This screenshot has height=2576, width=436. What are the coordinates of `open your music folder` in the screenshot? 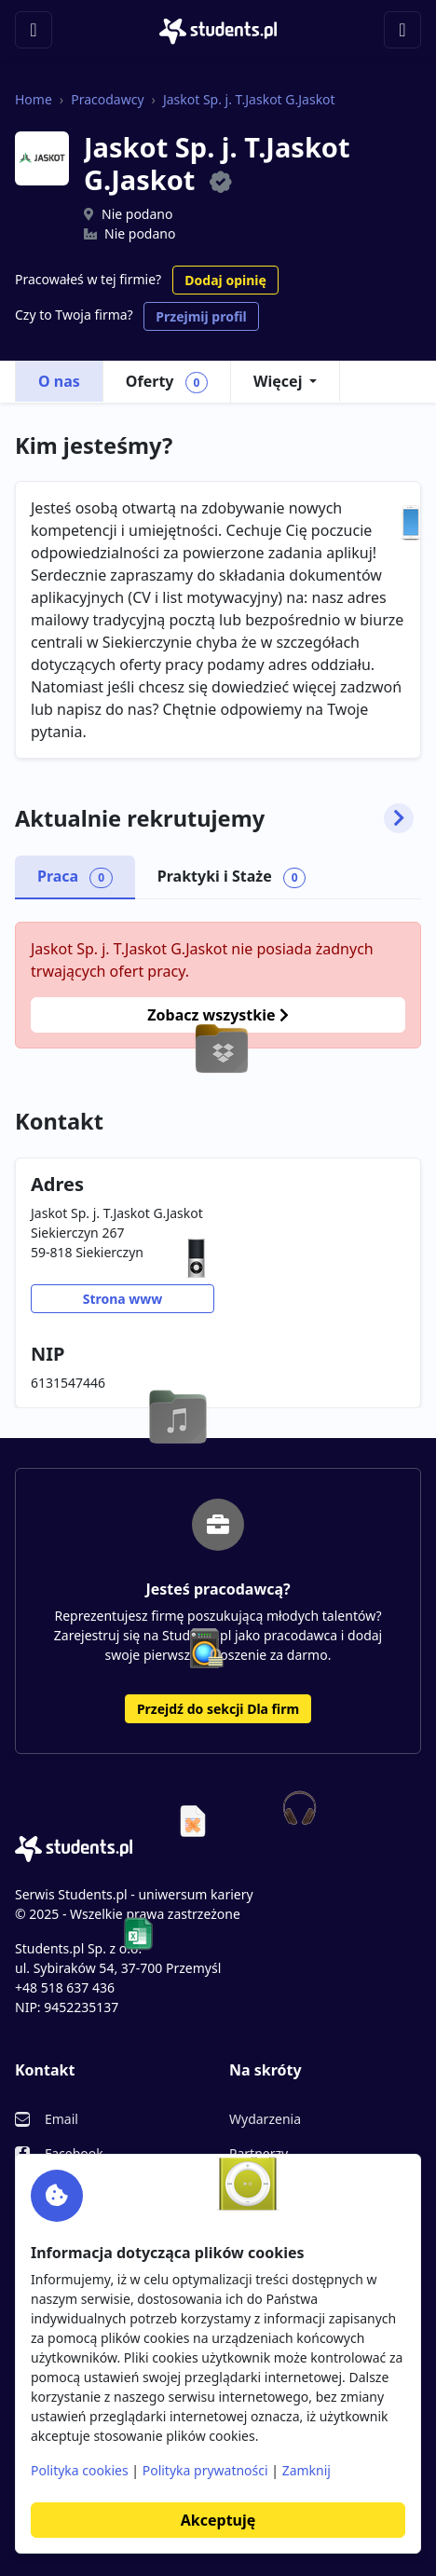 It's located at (178, 1417).